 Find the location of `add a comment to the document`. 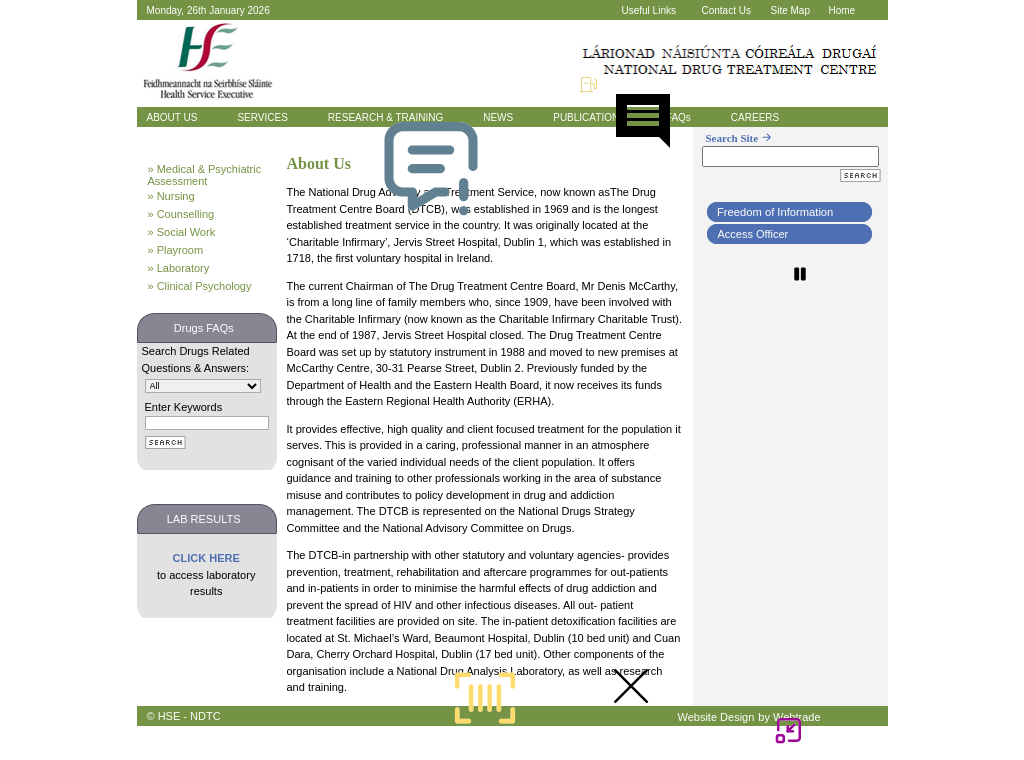

add a comment to the document is located at coordinates (643, 121).